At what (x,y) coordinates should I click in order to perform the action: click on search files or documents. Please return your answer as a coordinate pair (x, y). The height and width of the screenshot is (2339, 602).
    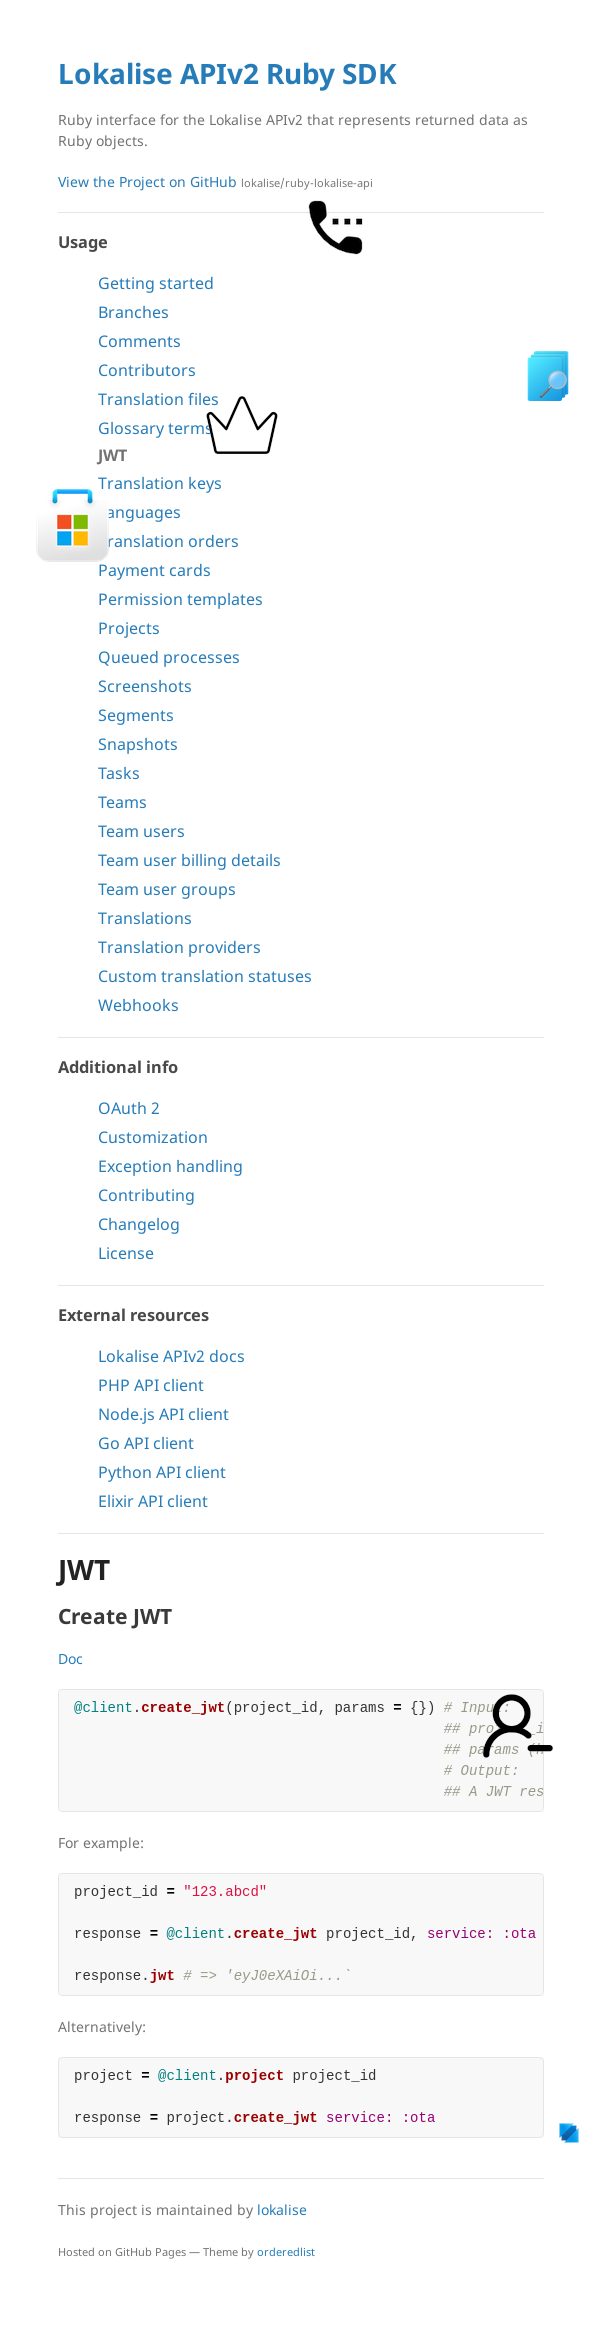
    Looking at the image, I should click on (548, 376).